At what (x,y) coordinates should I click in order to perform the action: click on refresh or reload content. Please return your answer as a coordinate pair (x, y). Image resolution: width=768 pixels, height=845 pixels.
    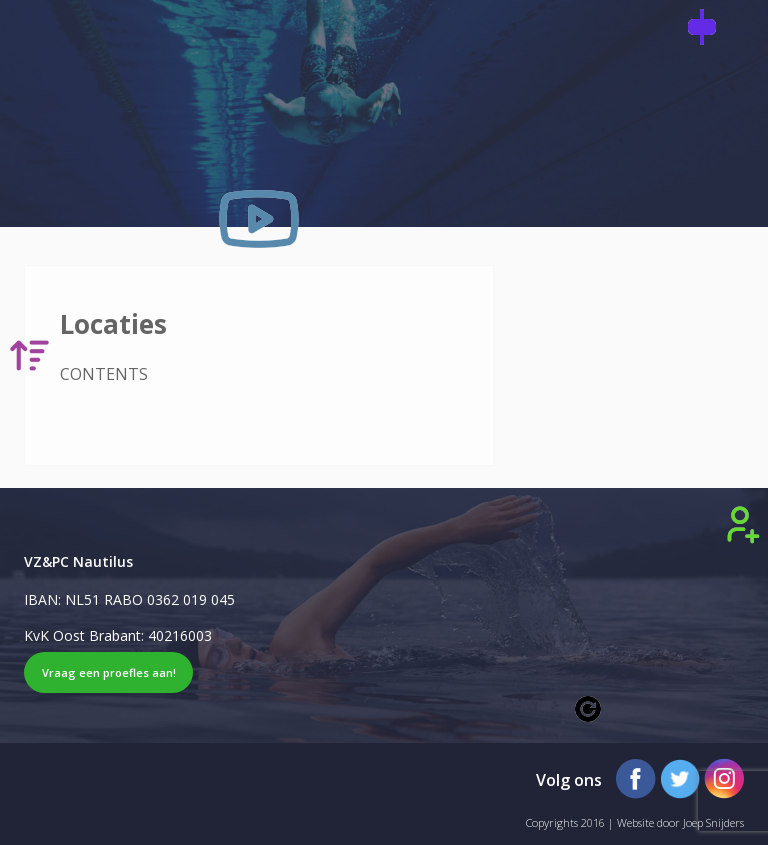
    Looking at the image, I should click on (588, 709).